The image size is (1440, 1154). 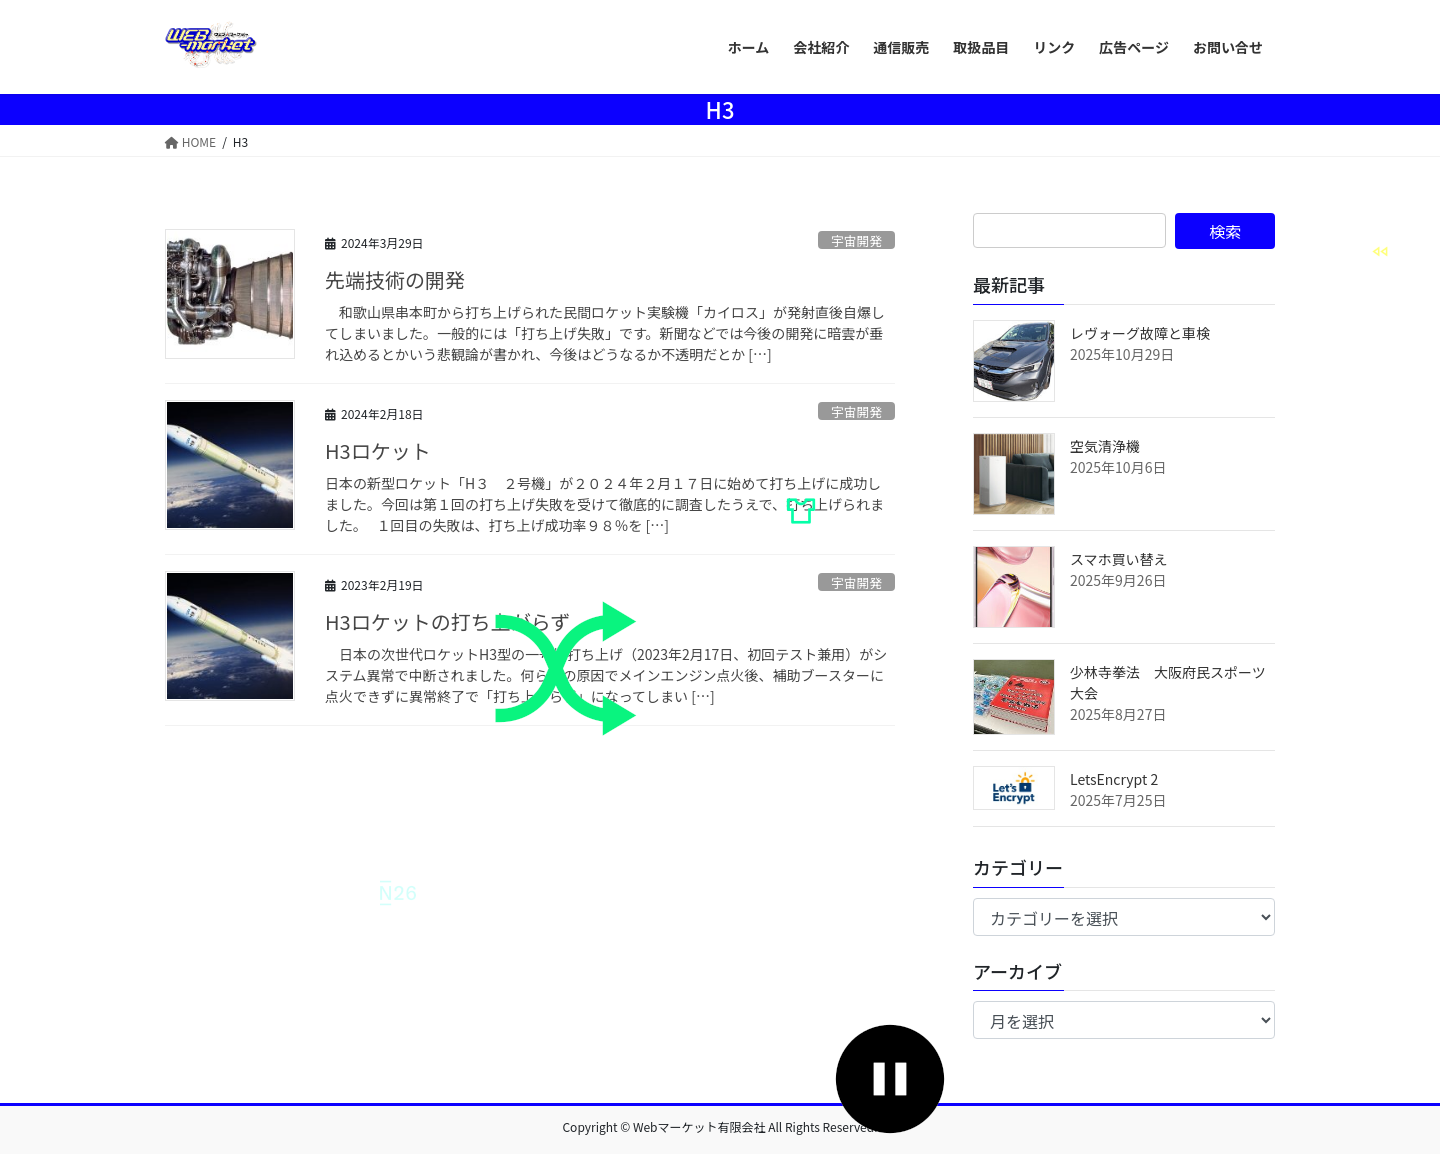 I want to click on rewind or skip backward in media playback, so click(x=1380, y=251).